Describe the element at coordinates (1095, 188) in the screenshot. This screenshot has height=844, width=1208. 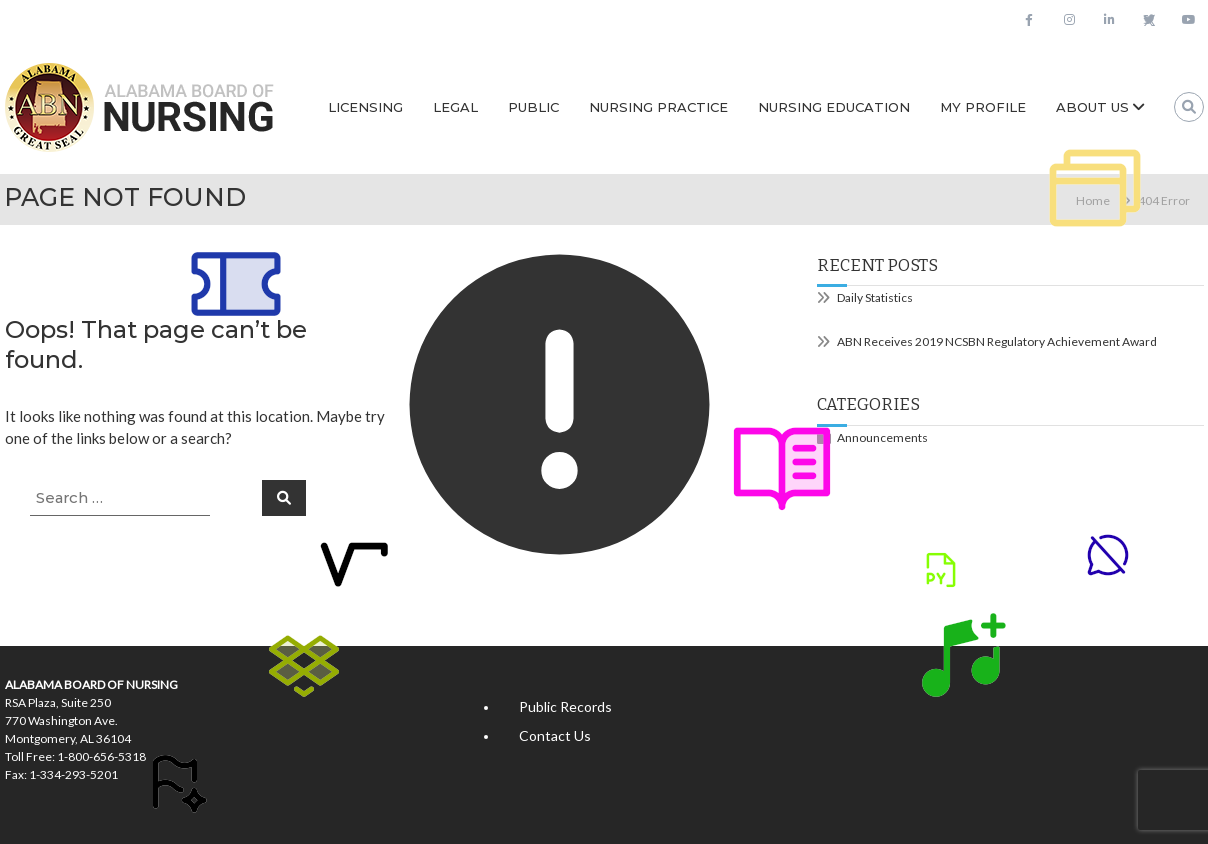
I see `open multiple browser windows` at that location.